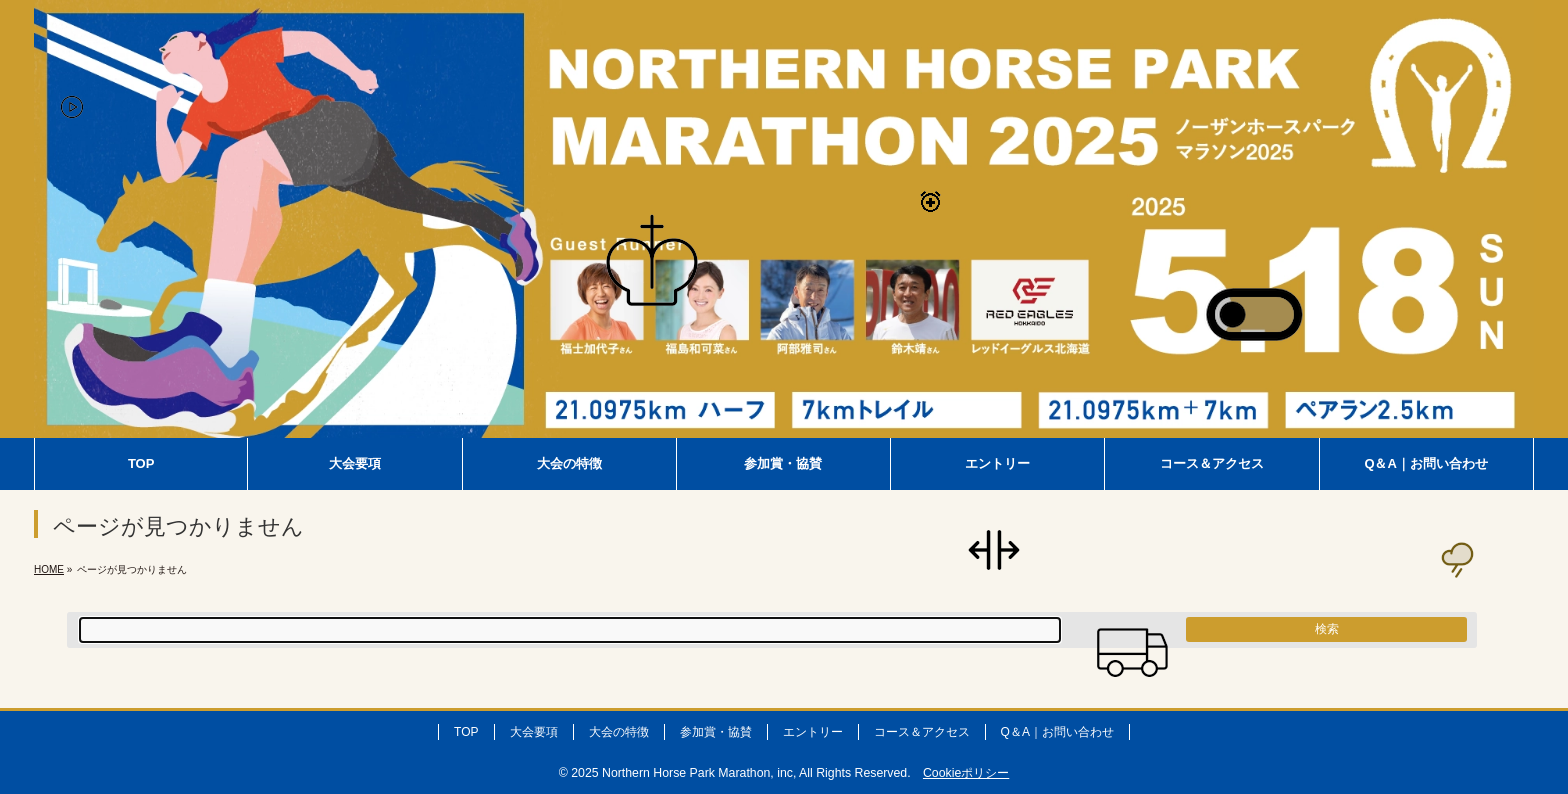 The image size is (1568, 794). Describe the element at coordinates (930, 201) in the screenshot. I see `add a new alarm` at that location.